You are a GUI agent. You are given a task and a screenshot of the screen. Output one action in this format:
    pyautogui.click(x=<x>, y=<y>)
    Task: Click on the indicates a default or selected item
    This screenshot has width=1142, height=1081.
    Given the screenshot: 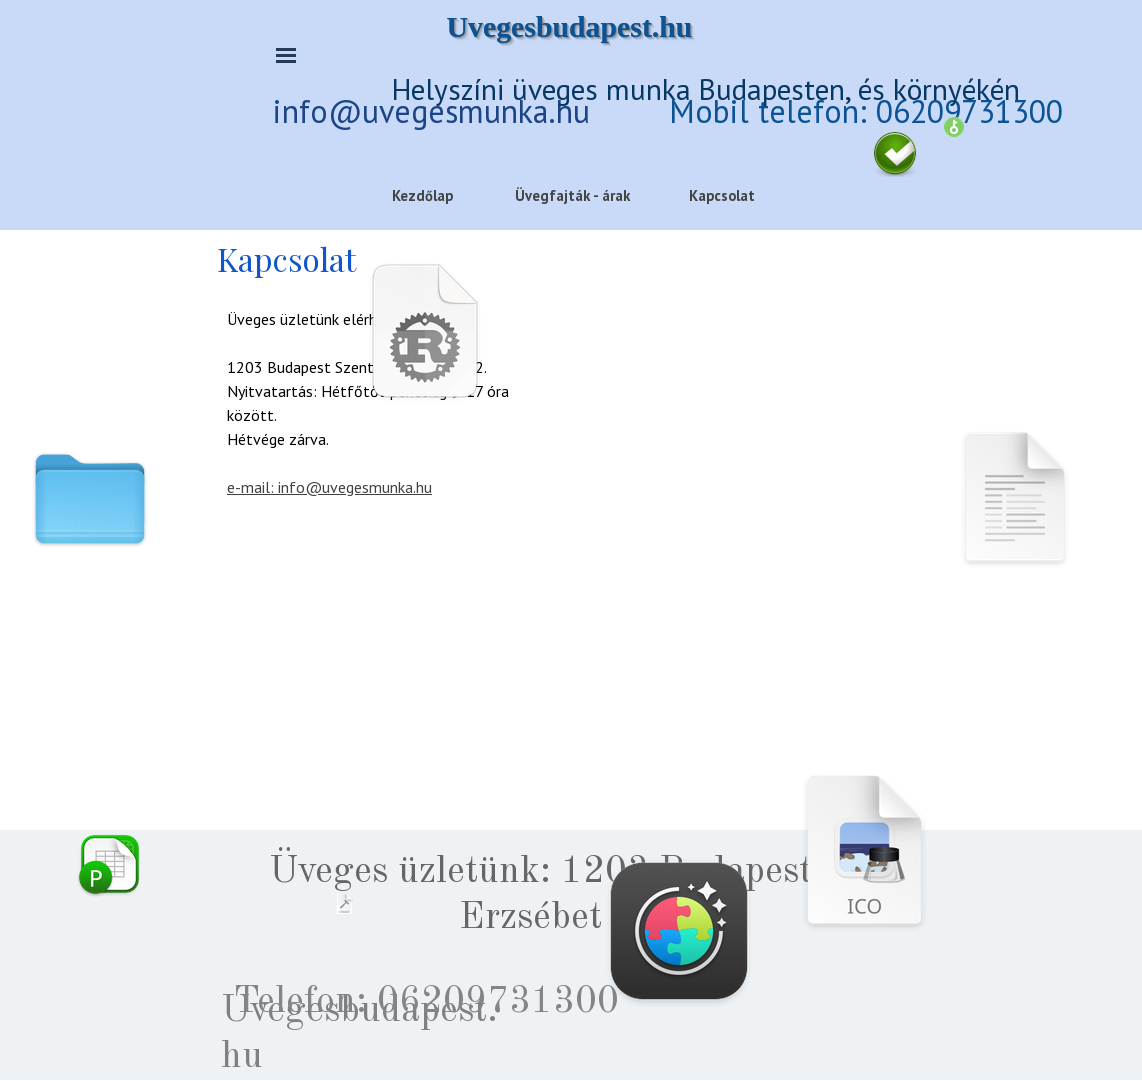 What is the action you would take?
    pyautogui.click(x=895, y=153)
    